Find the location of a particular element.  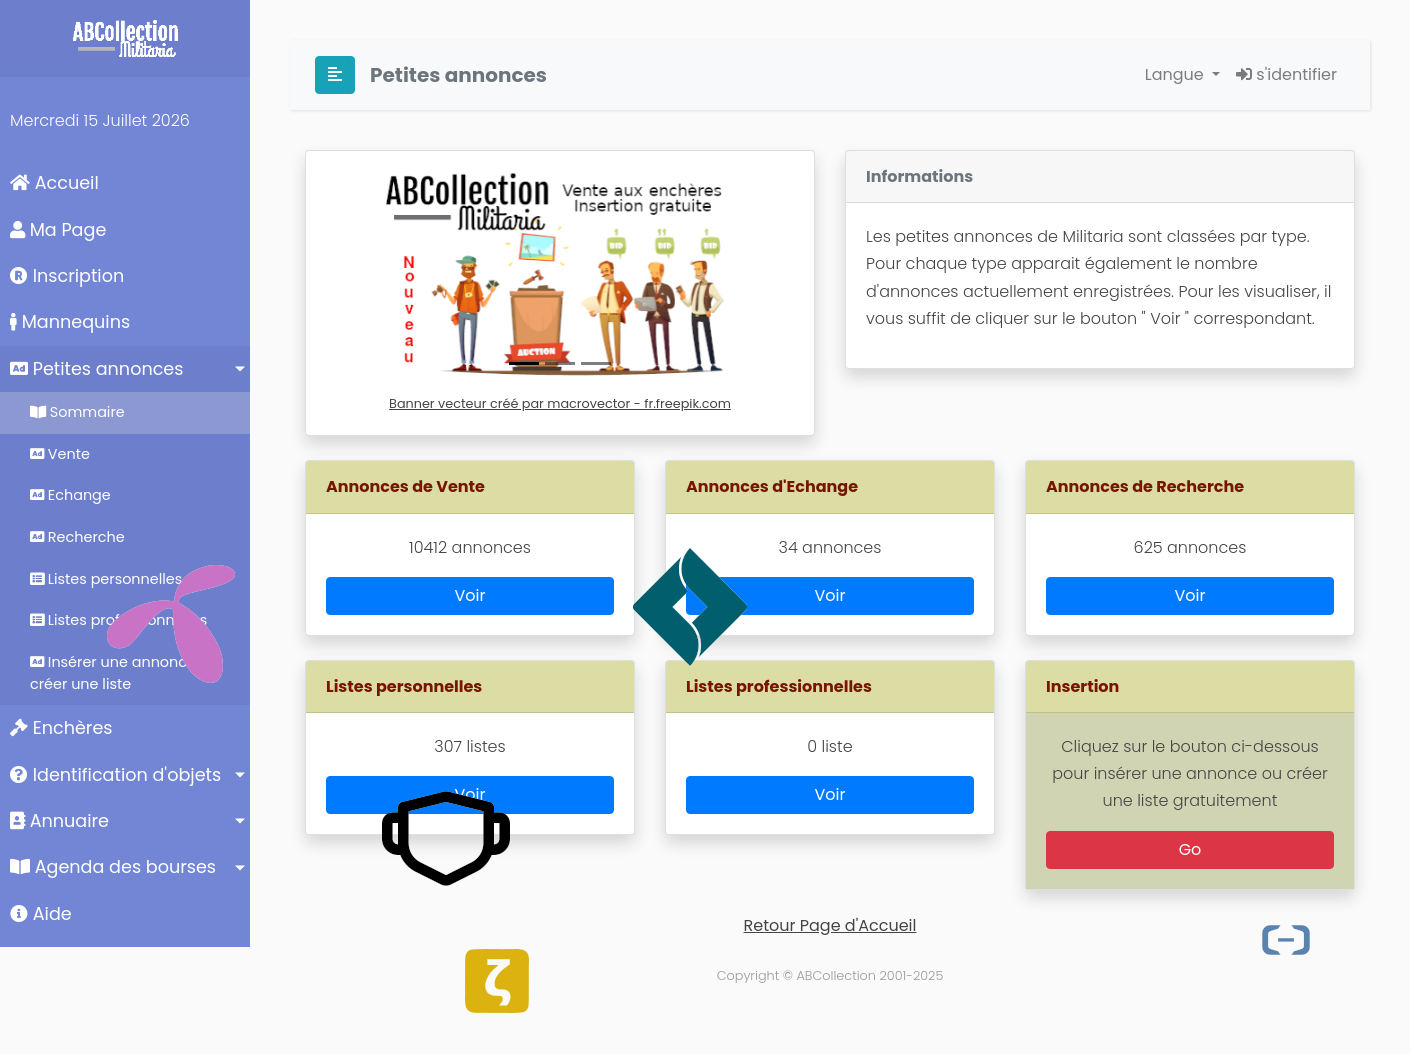

indicates face mask required is located at coordinates (446, 839).